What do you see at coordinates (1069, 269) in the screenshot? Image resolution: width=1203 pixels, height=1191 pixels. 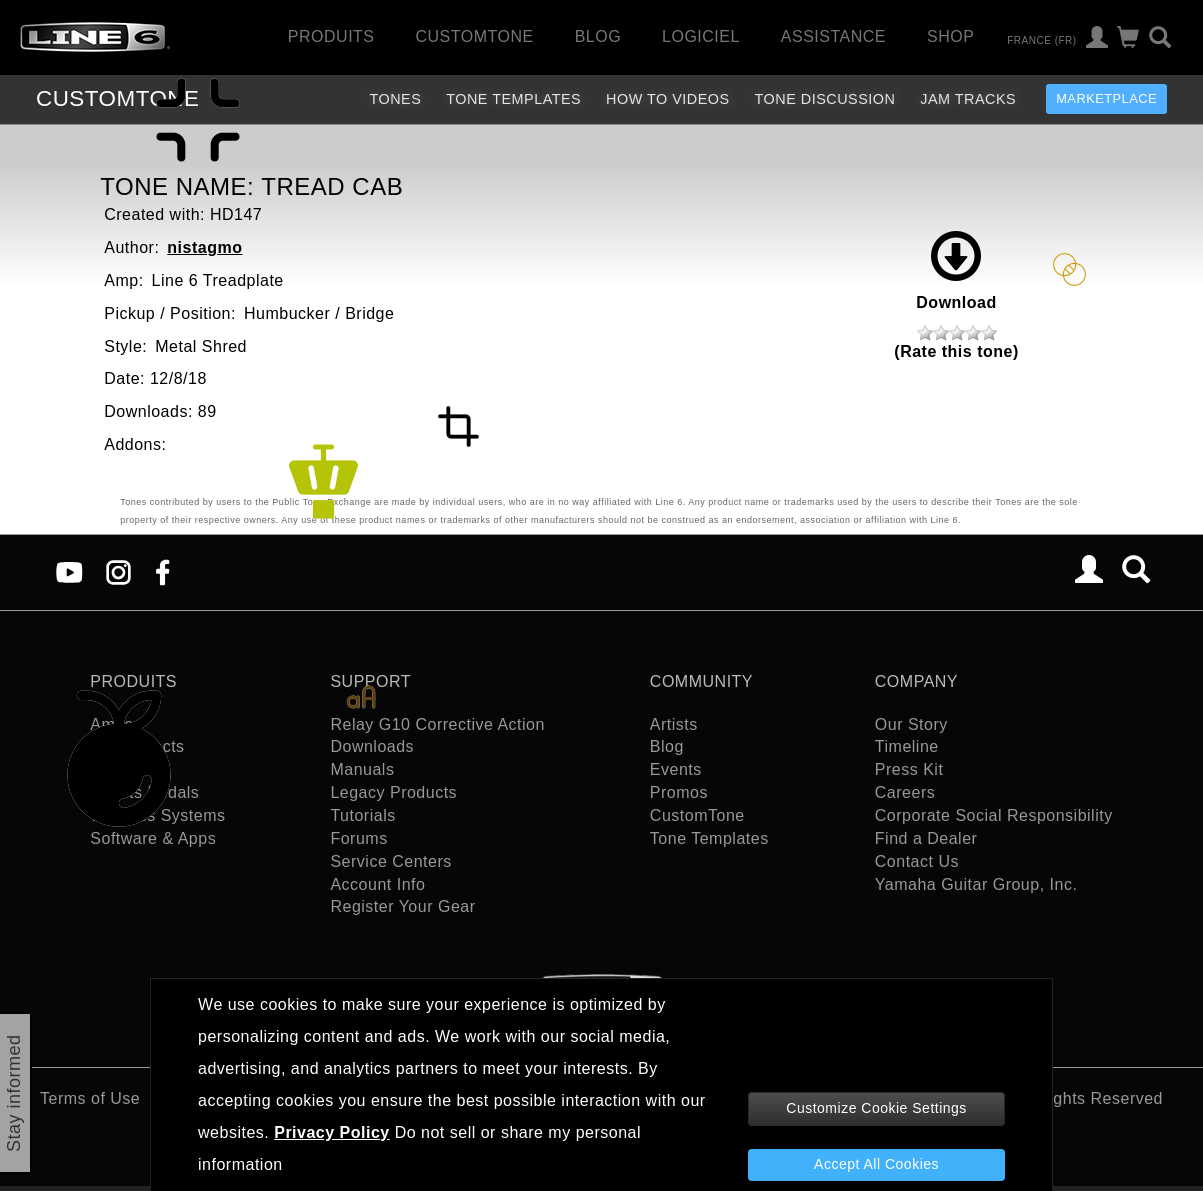 I see `apply intersect operation to selected shapes` at bounding box center [1069, 269].